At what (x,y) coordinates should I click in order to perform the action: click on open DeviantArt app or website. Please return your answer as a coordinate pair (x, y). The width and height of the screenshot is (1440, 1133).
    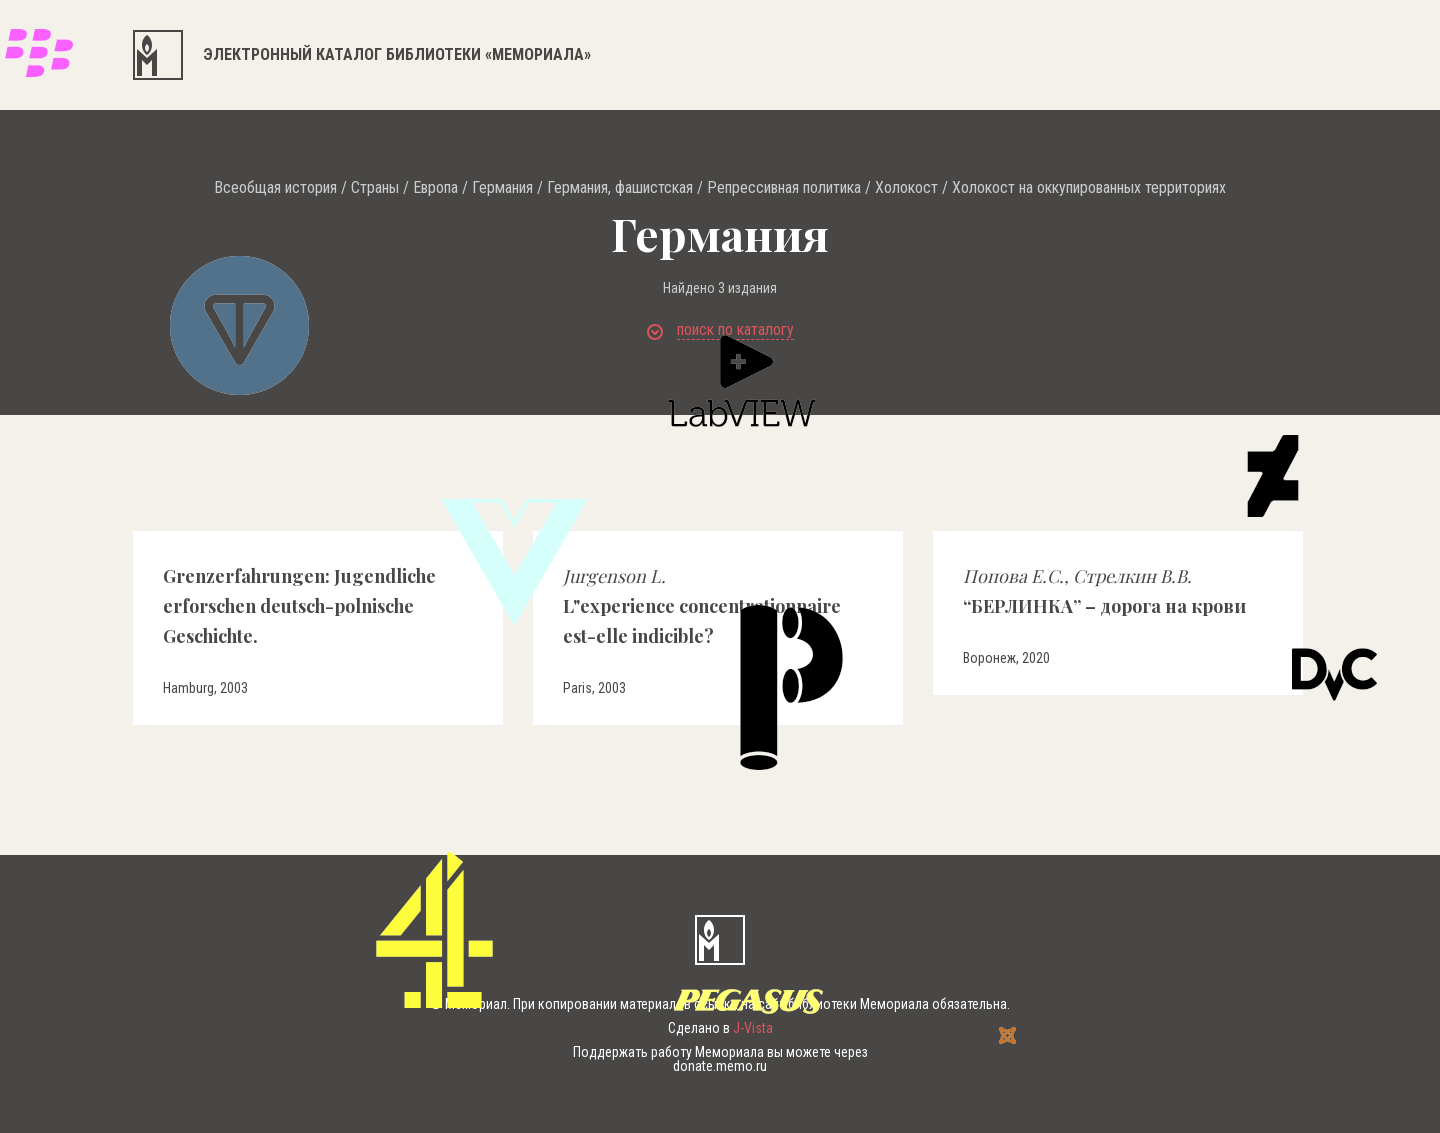
    Looking at the image, I should click on (1273, 476).